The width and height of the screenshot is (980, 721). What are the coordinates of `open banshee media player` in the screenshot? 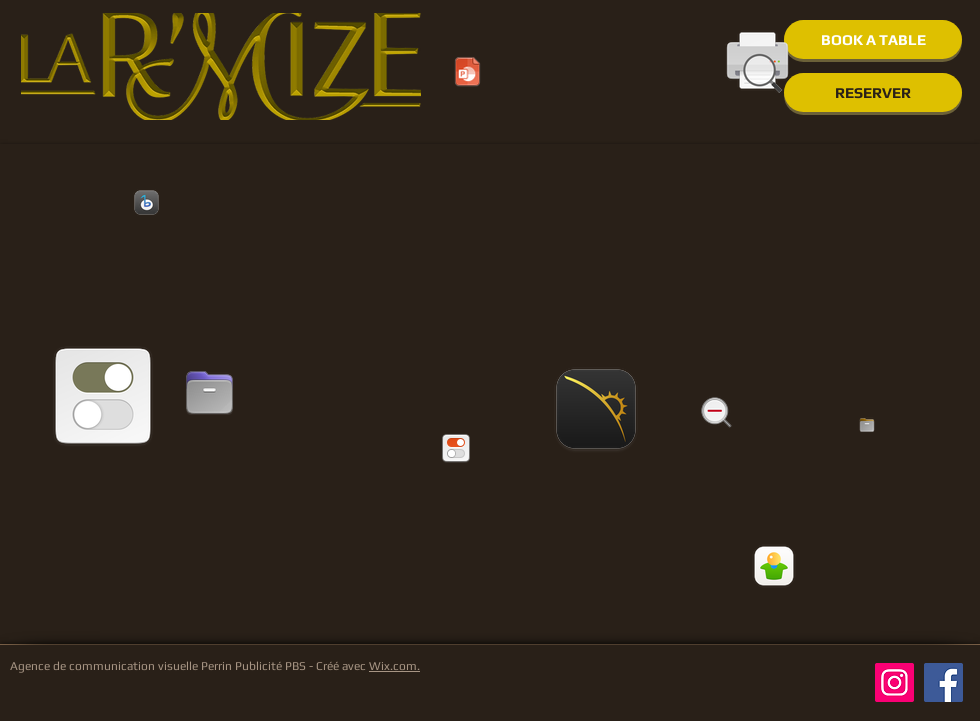 It's located at (146, 202).